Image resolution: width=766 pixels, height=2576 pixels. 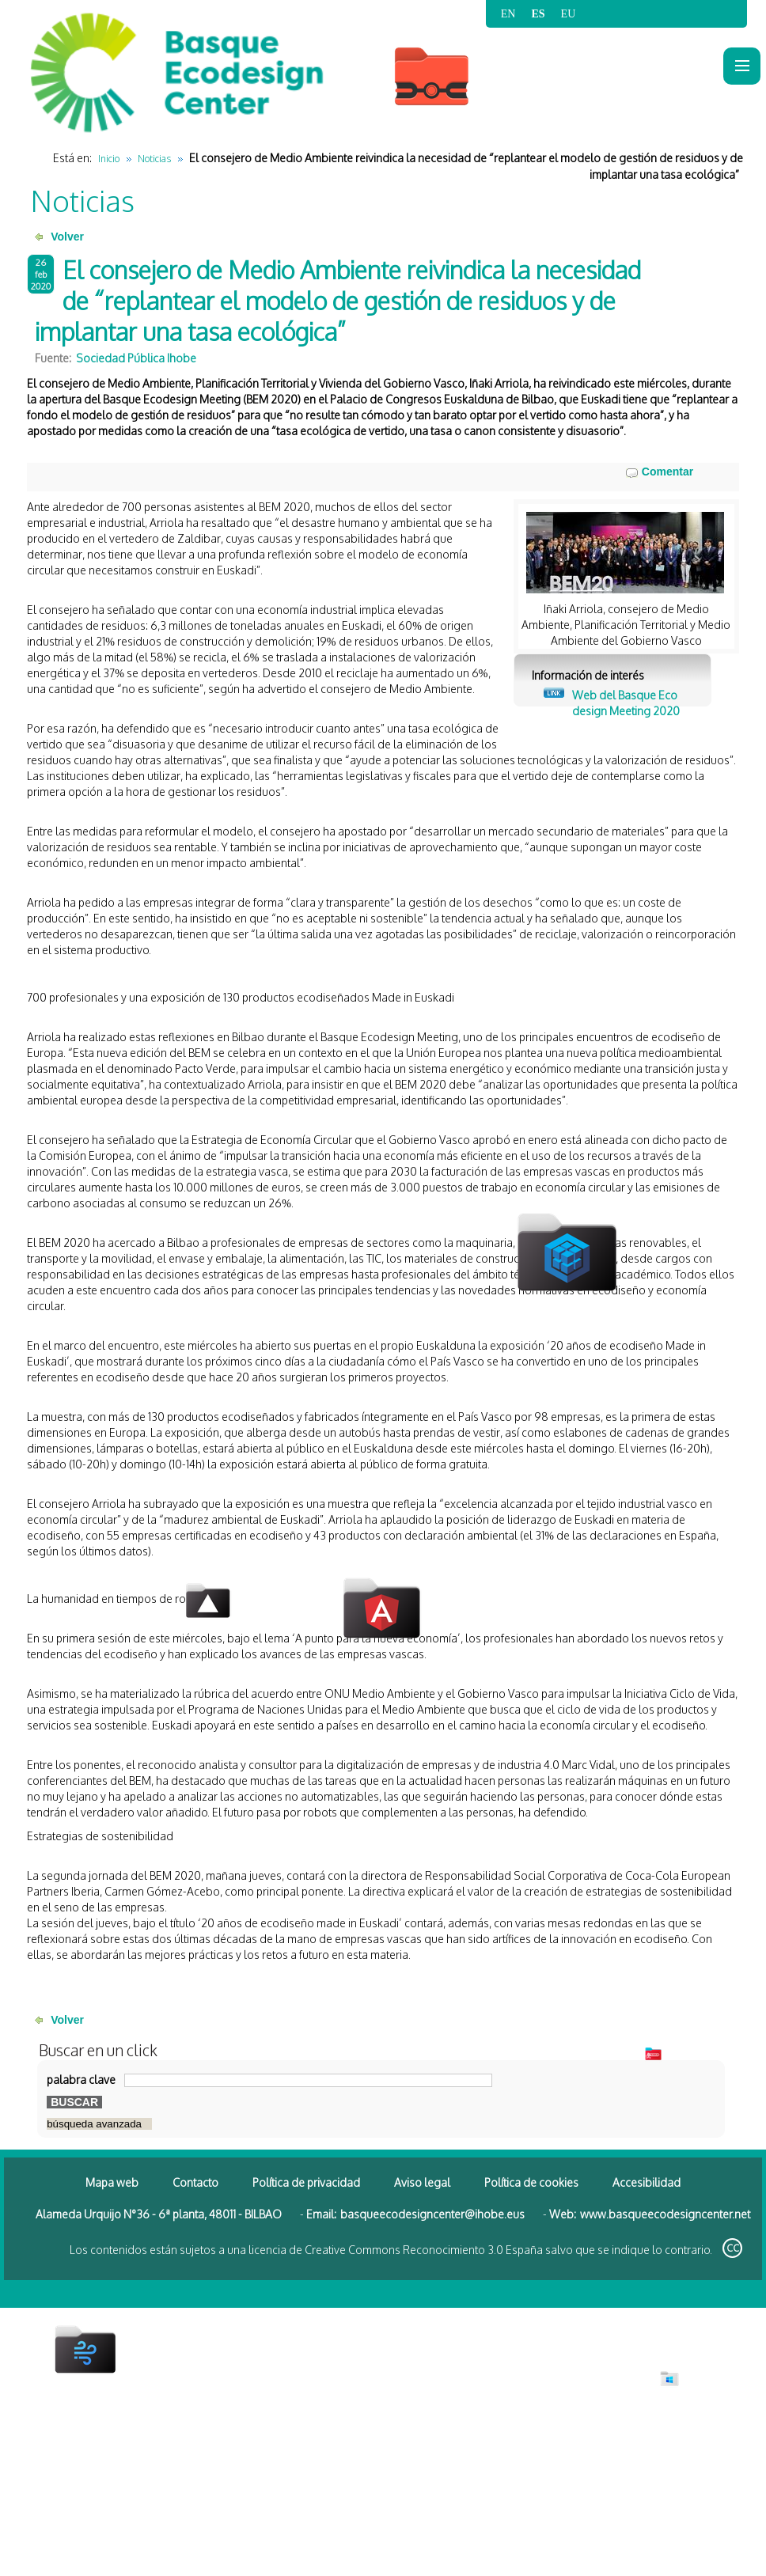 I want to click on folder containing Angular project files, so click(x=381, y=1610).